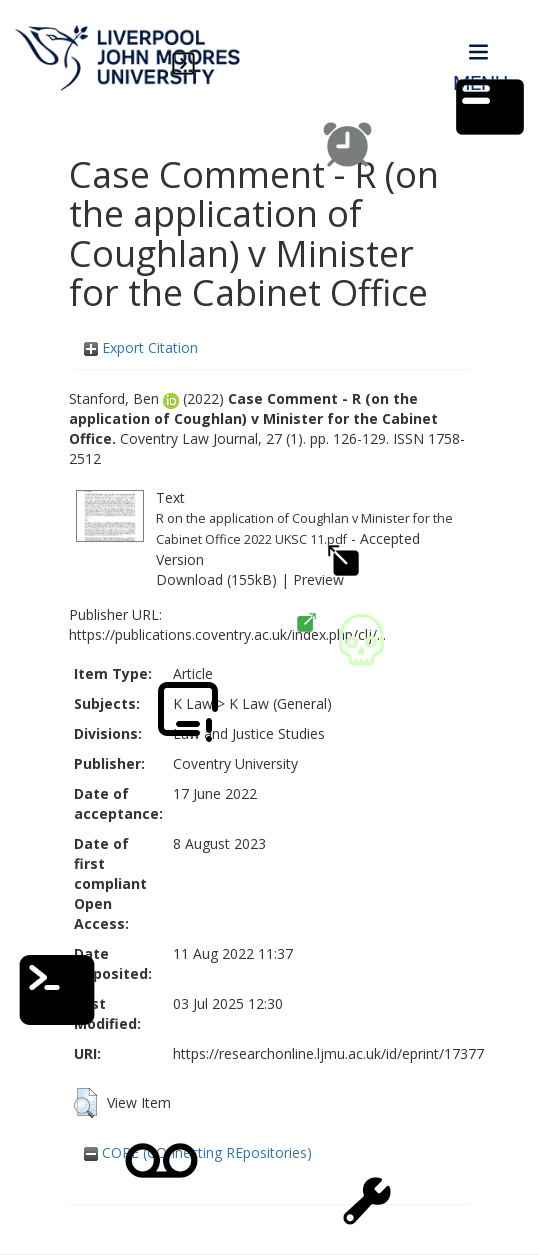  I want to click on indicates a tablet device error or warning, so click(188, 709).